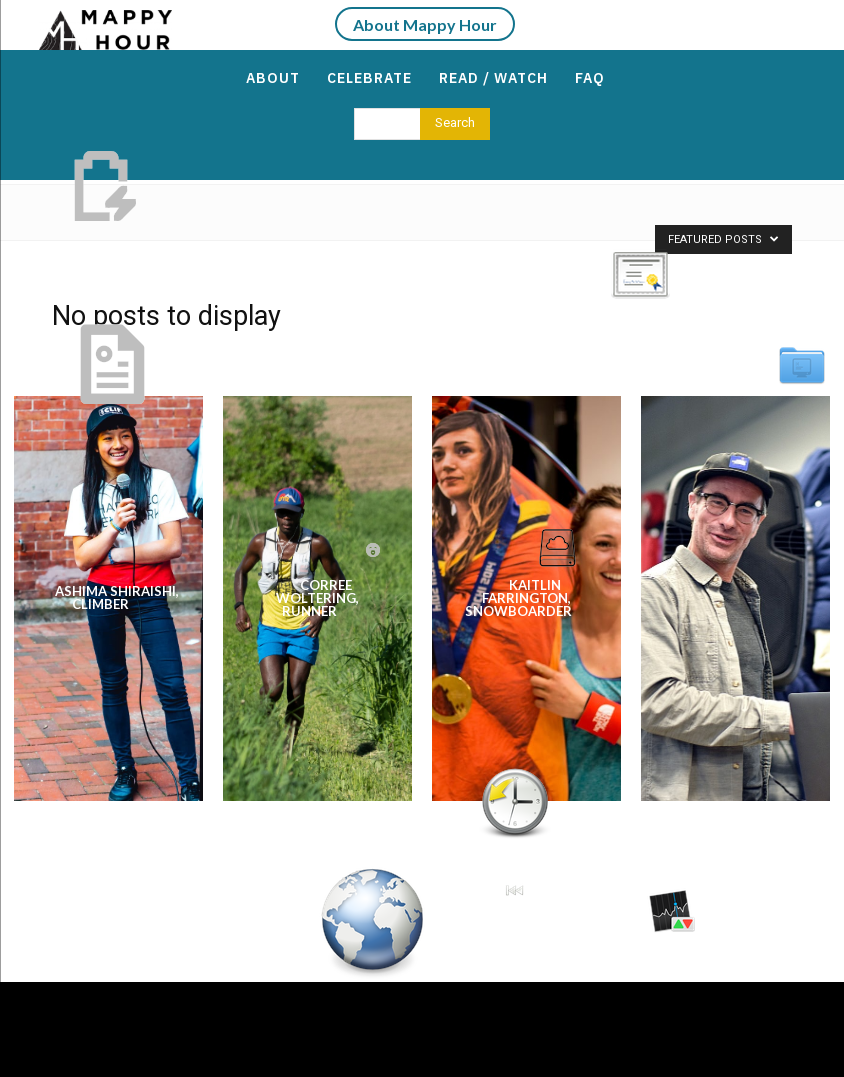 The width and height of the screenshot is (844, 1077). Describe the element at coordinates (373, 920) in the screenshot. I see `access internet and web applications` at that location.